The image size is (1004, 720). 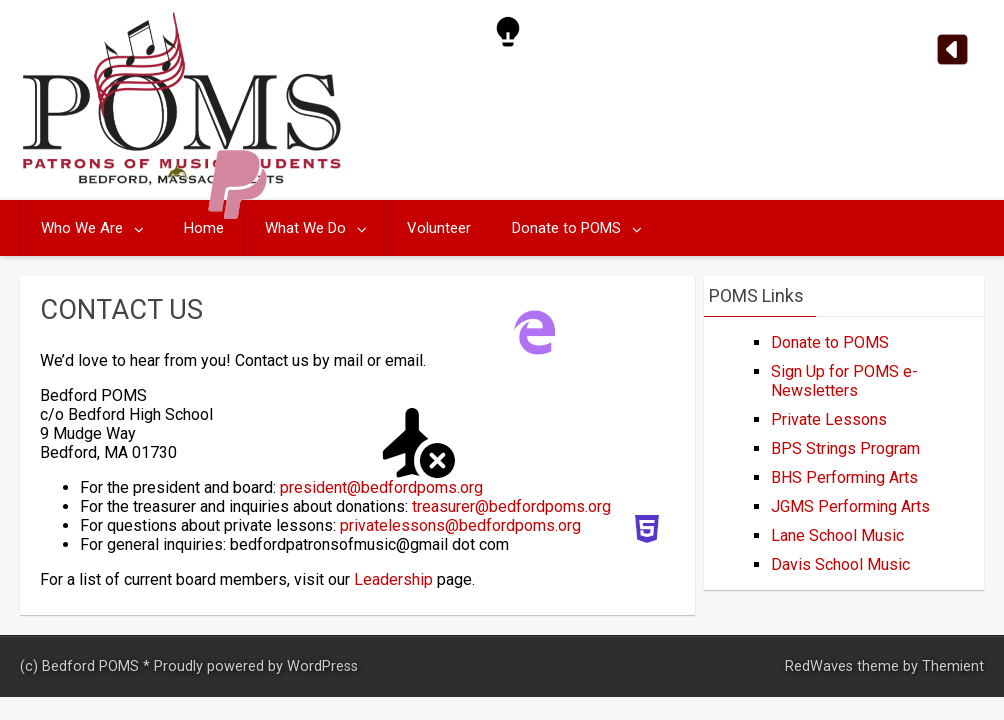 I want to click on pay with PayPal, so click(x=237, y=184).